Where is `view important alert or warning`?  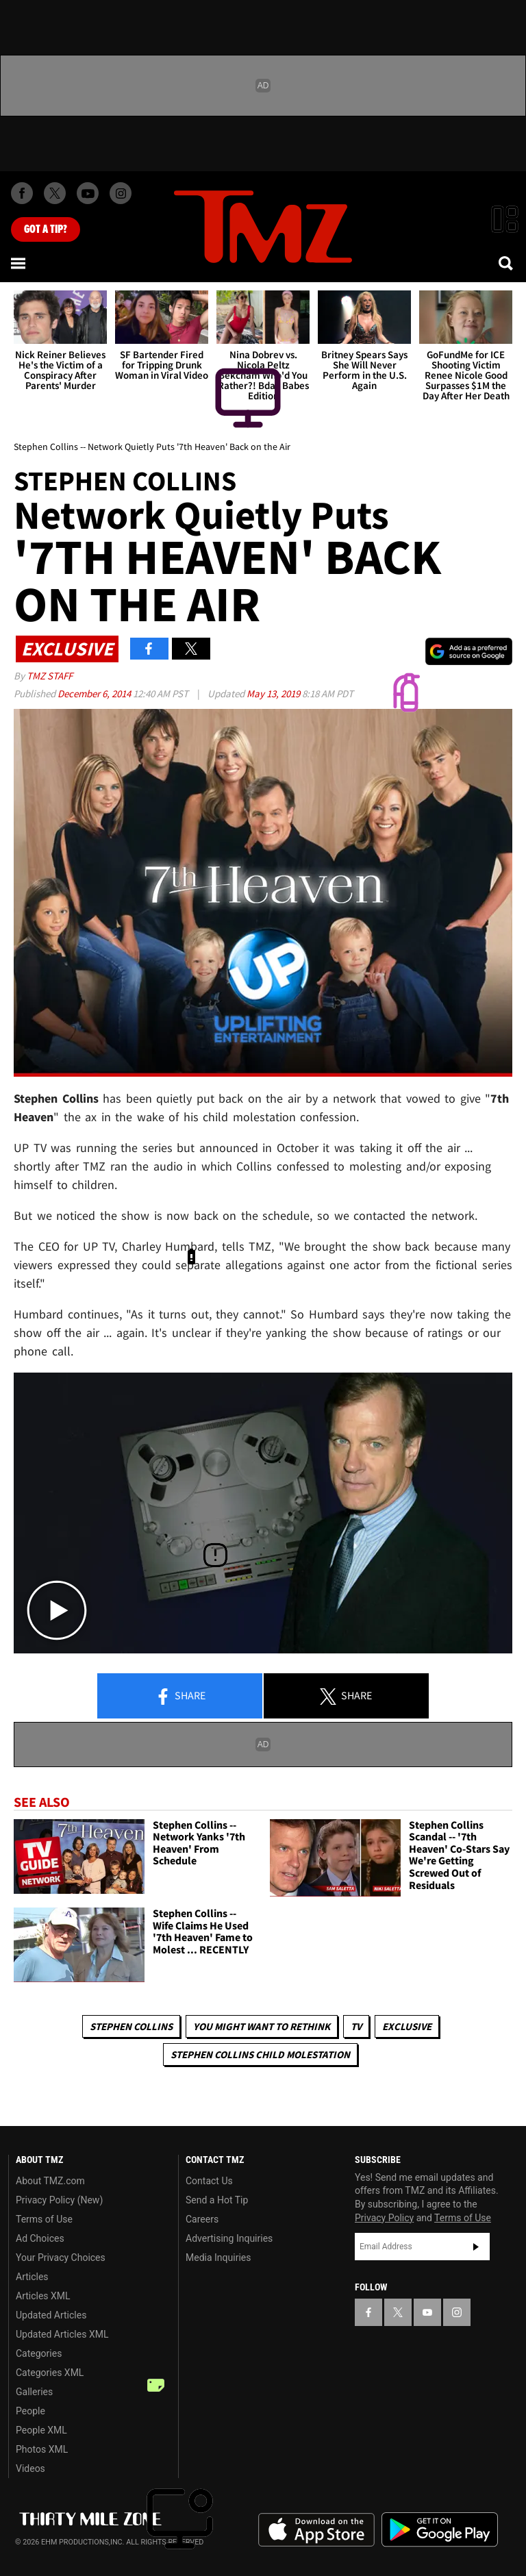
view important alert or warning is located at coordinates (215, 1555).